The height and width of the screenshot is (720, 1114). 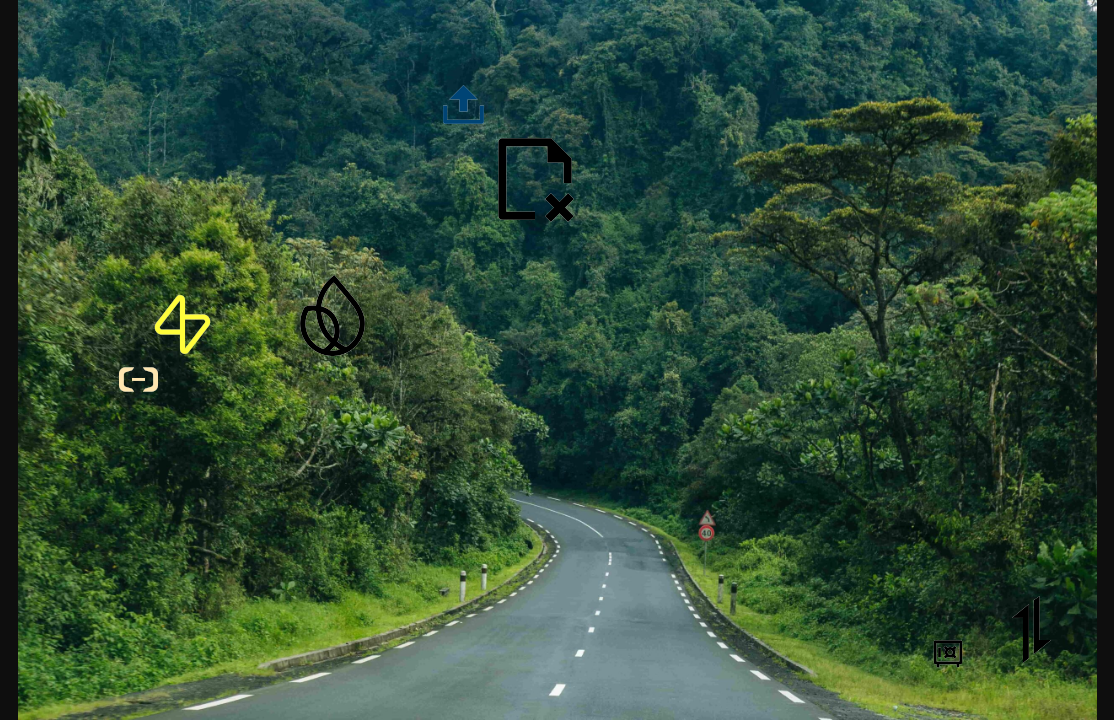 What do you see at coordinates (535, 179) in the screenshot?
I see `close the current document` at bounding box center [535, 179].